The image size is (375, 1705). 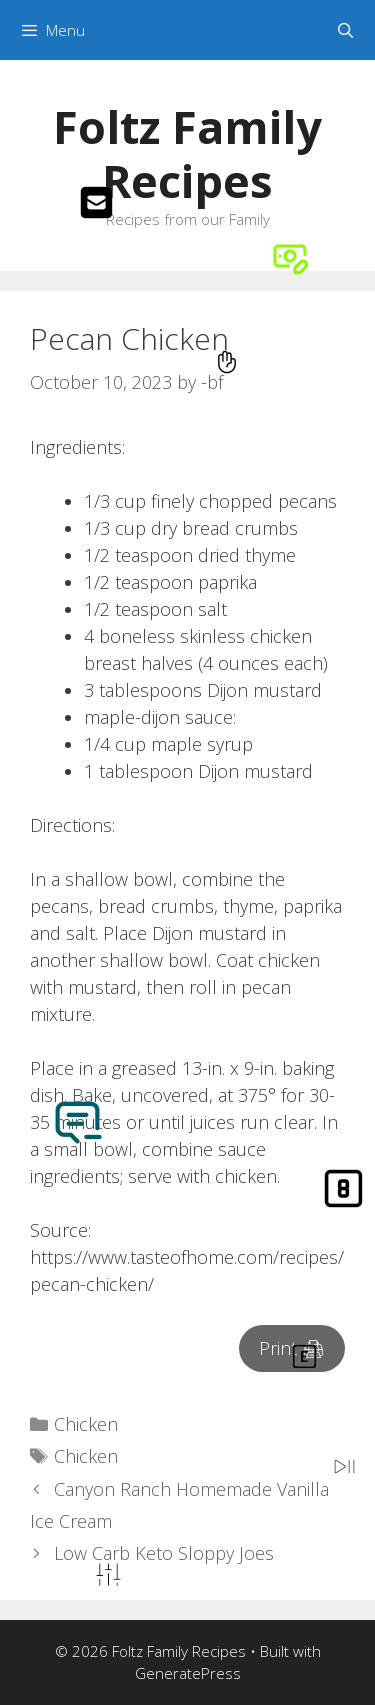 What do you see at coordinates (290, 256) in the screenshot?
I see `edit payment or transaction details` at bounding box center [290, 256].